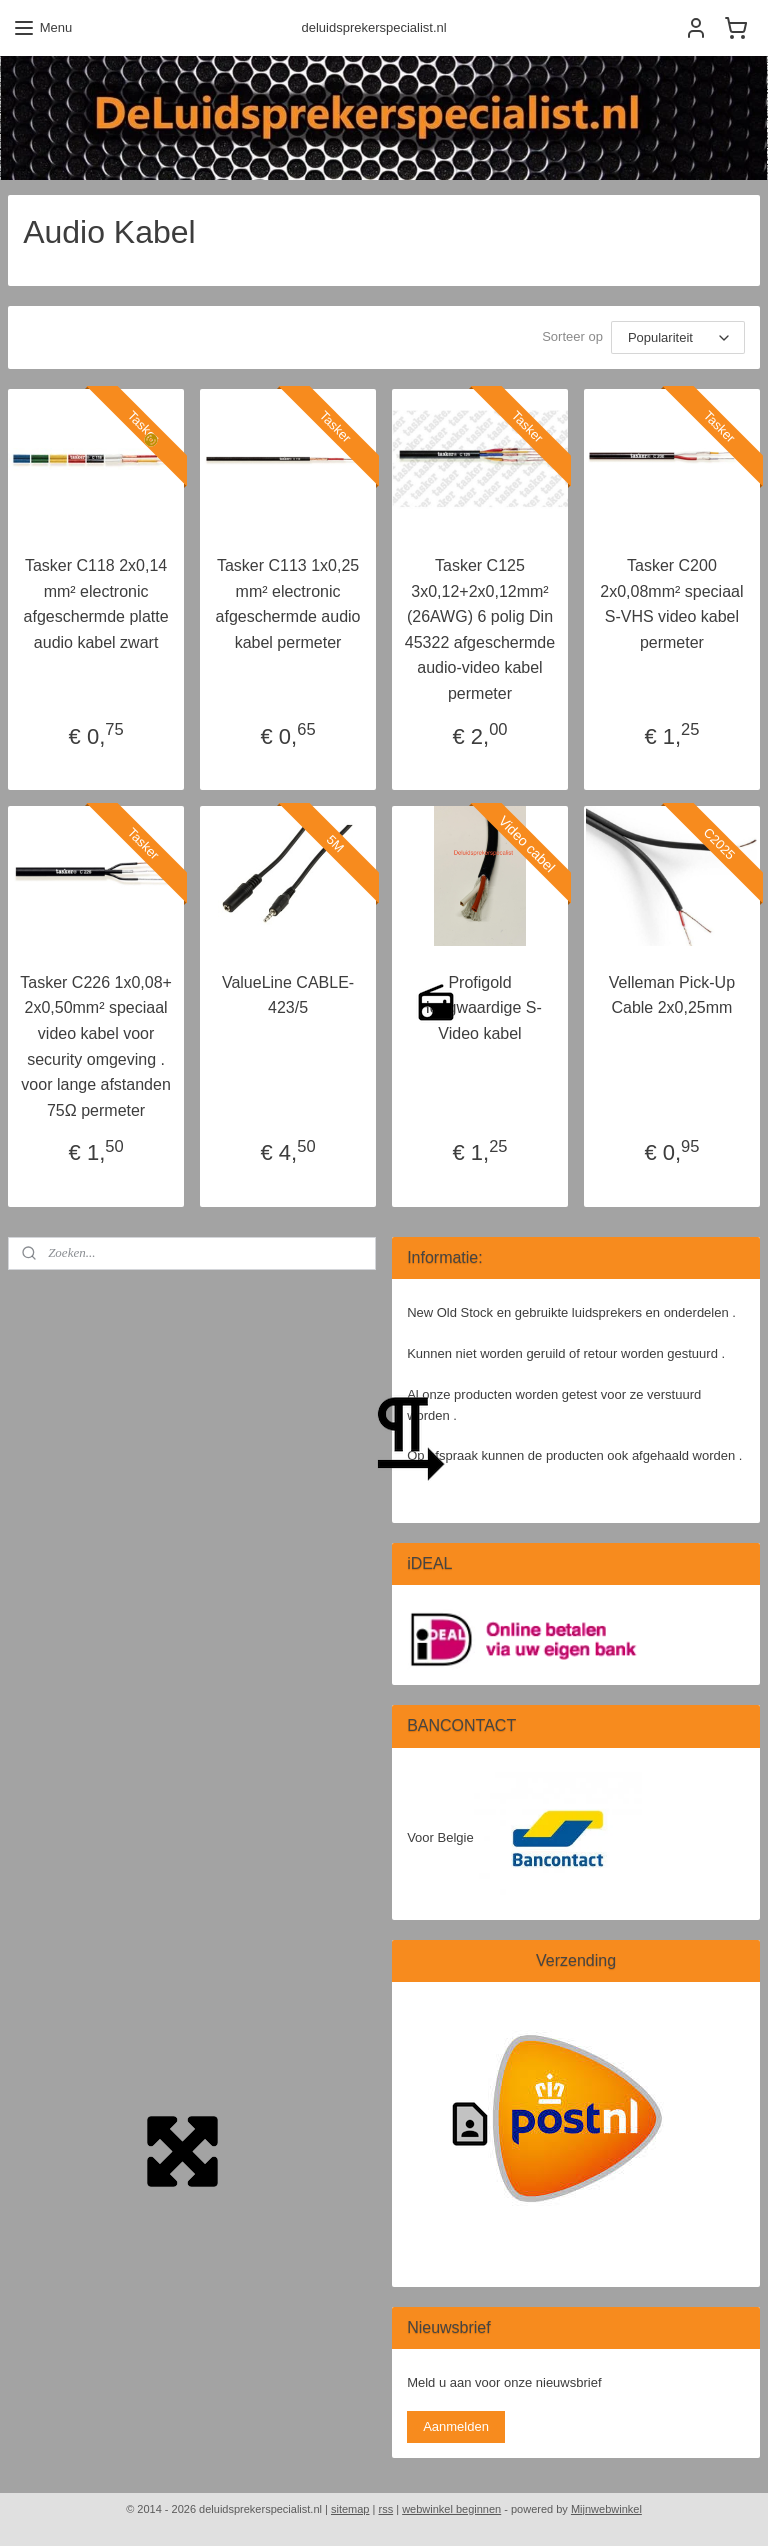 This screenshot has width=768, height=2546. What do you see at coordinates (182, 2151) in the screenshot?
I see `expand to fullscreen mode` at bounding box center [182, 2151].